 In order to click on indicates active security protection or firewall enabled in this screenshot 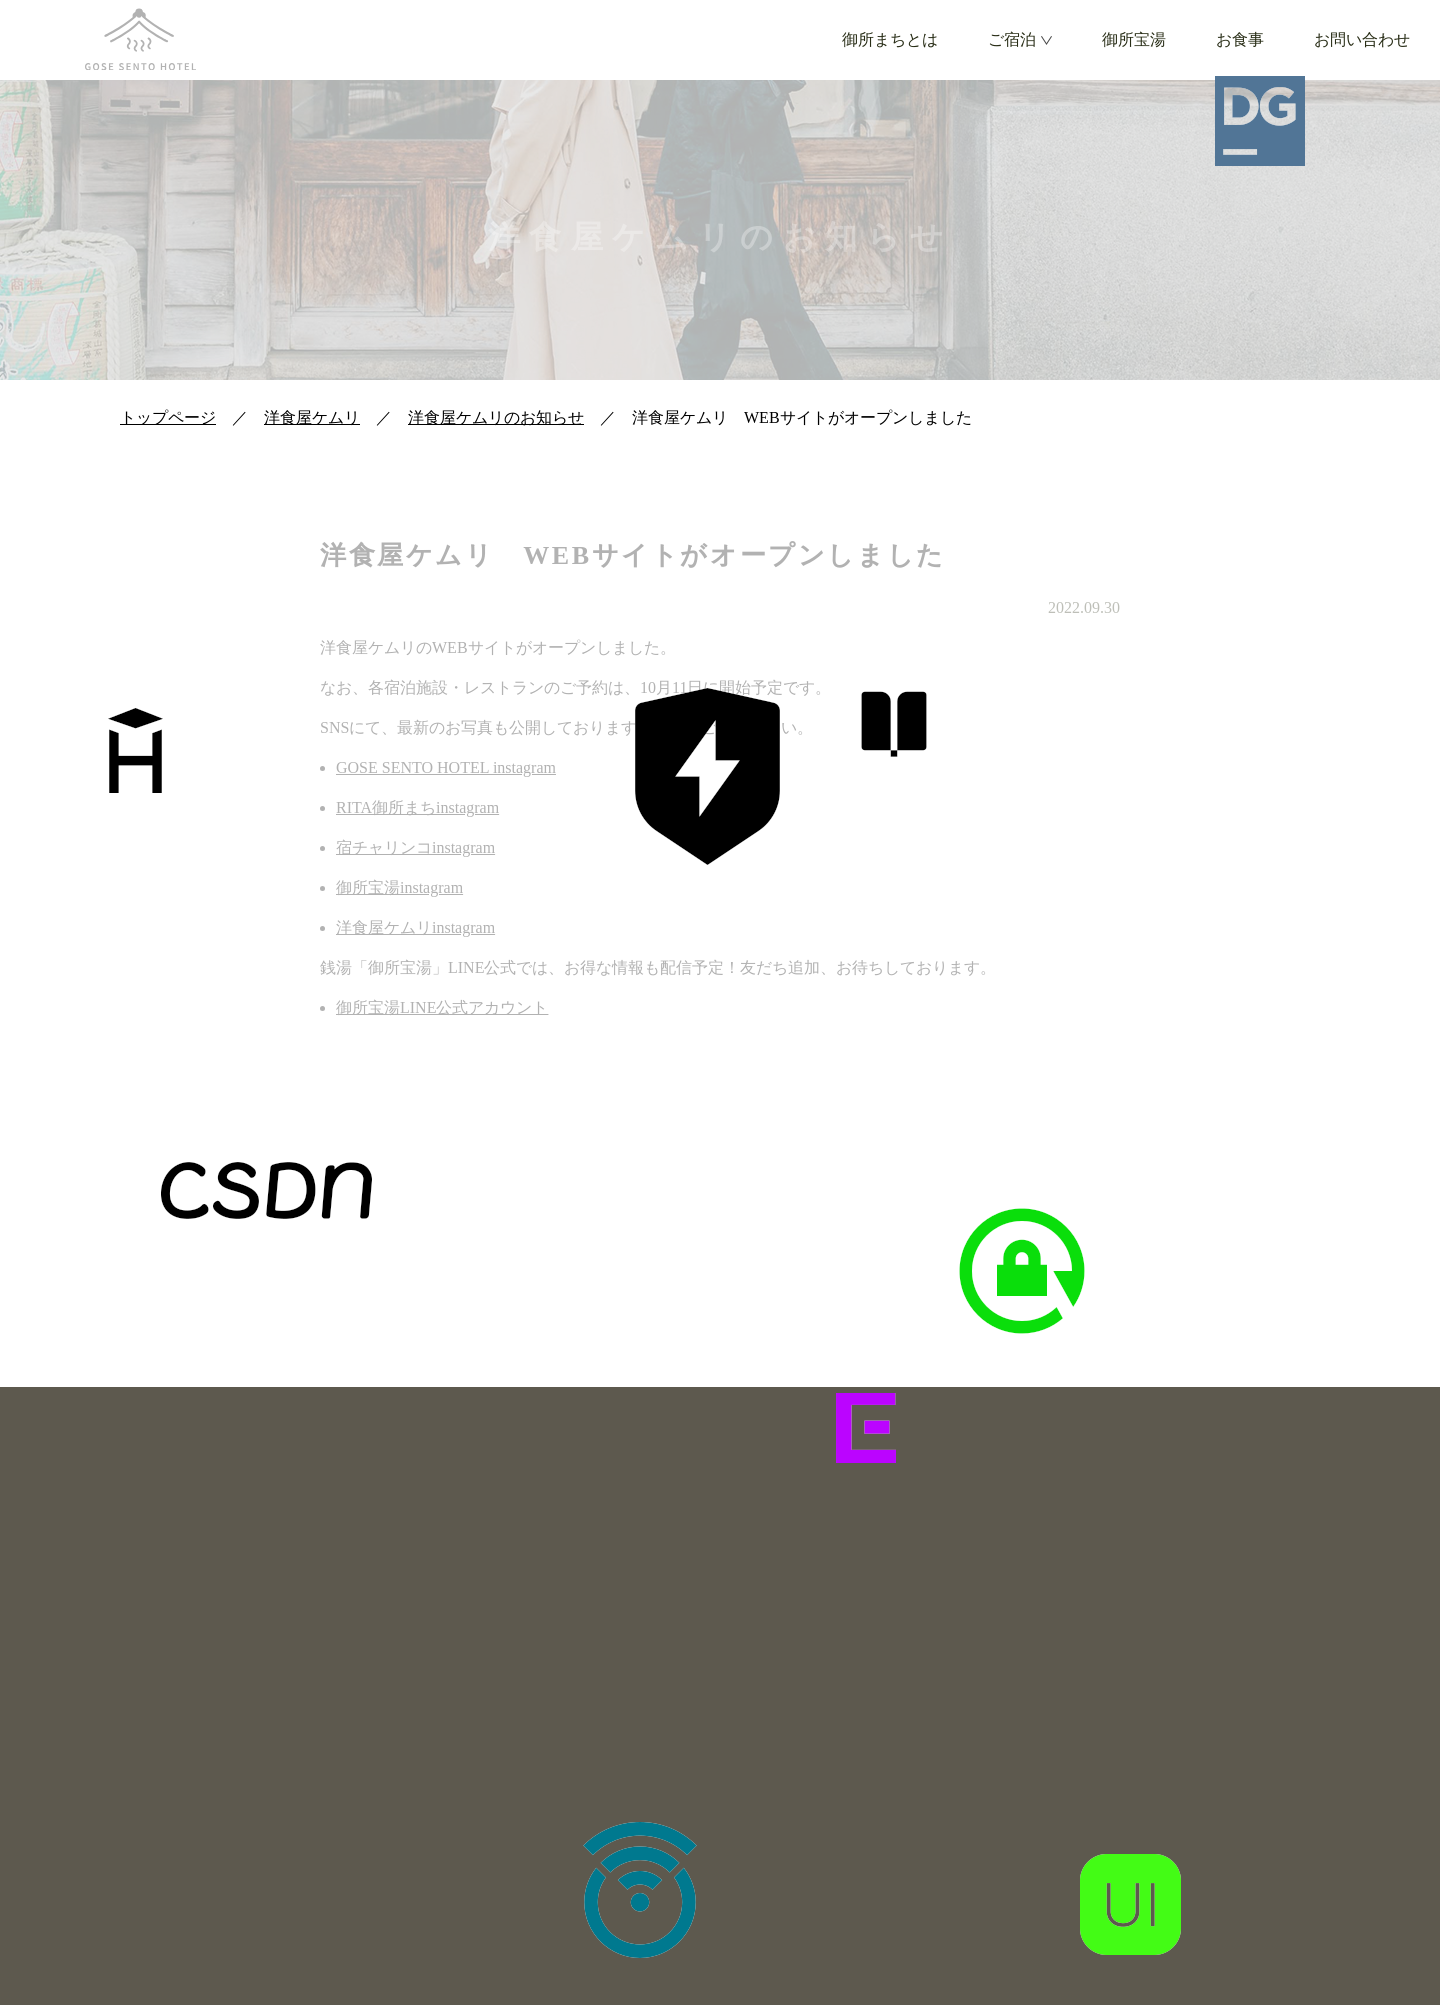, I will do `click(707, 776)`.